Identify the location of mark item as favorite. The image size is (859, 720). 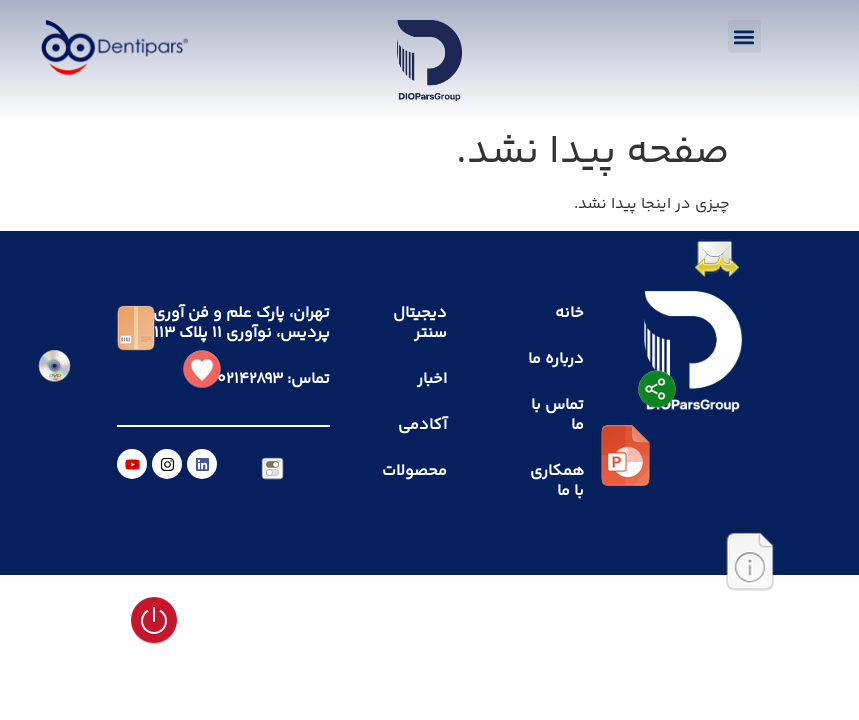
(202, 369).